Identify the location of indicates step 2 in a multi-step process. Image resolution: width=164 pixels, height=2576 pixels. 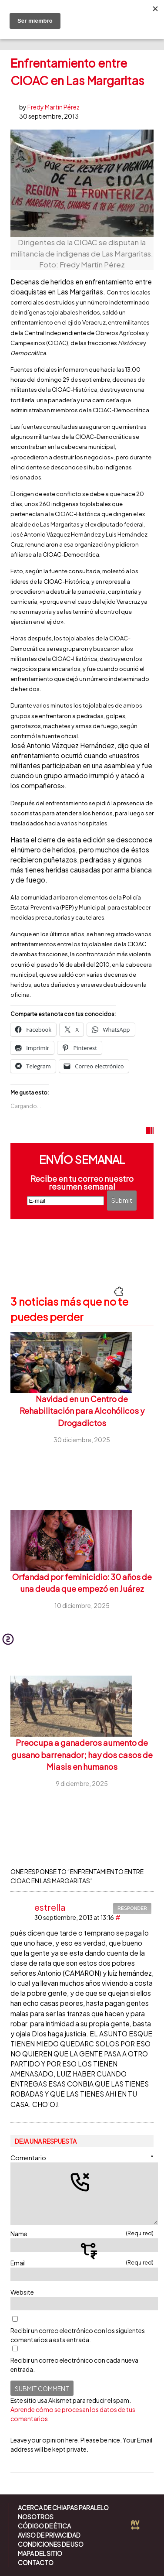
(8, 1639).